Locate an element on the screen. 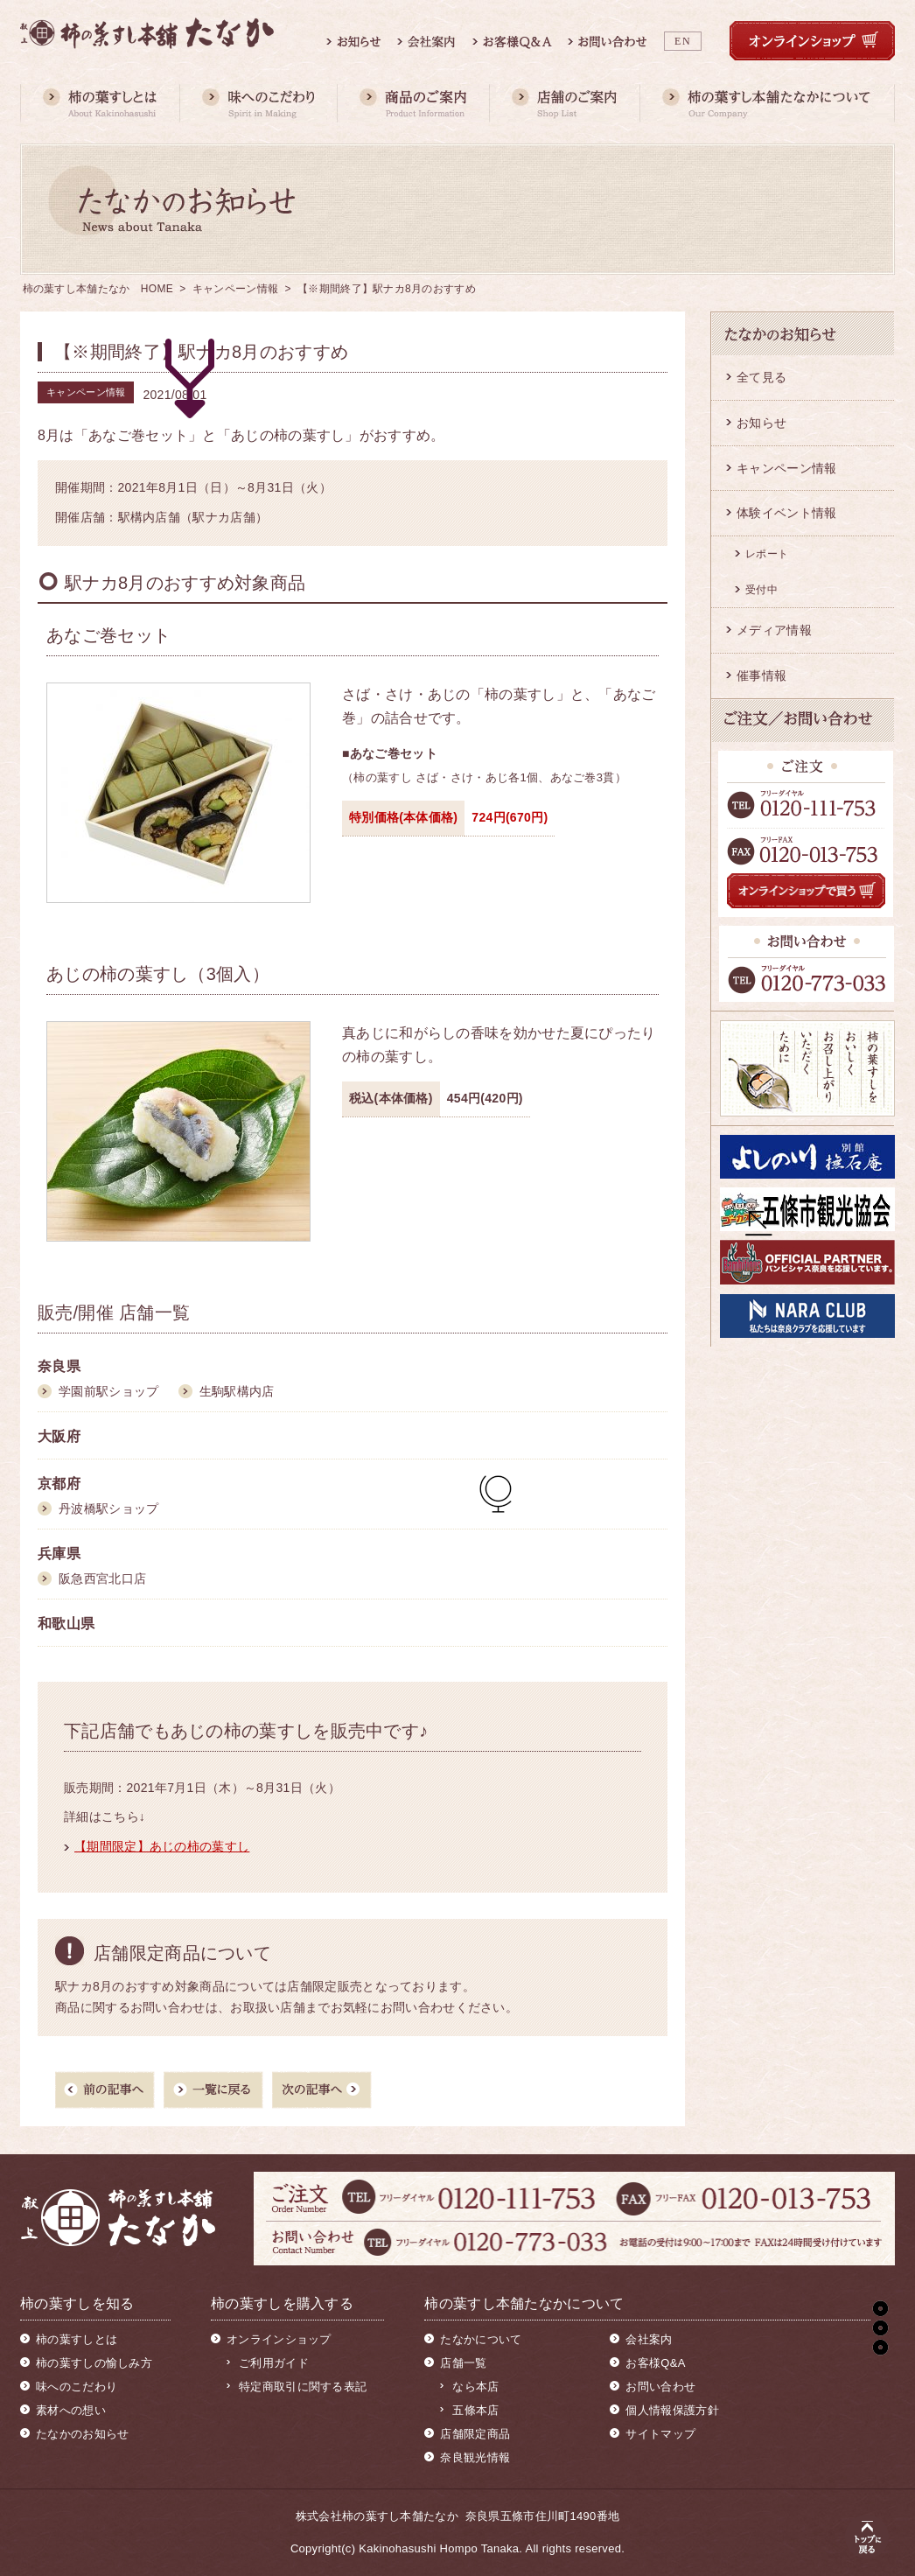 The width and height of the screenshot is (915, 2576). view global or worldwide settings is located at coordinates (497, 1493).